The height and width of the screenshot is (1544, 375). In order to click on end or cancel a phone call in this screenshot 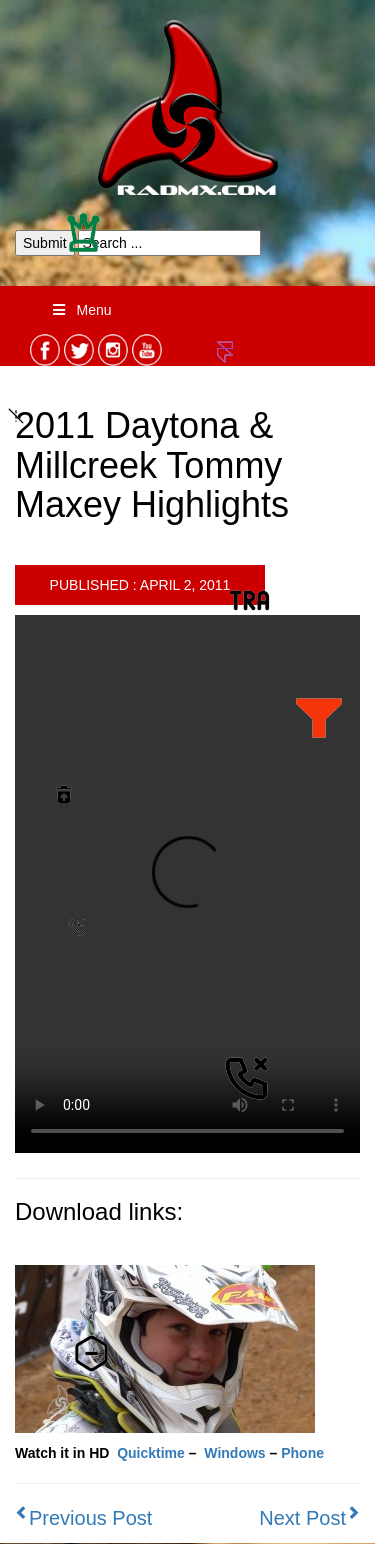, I will do `click(247, 1077)`.